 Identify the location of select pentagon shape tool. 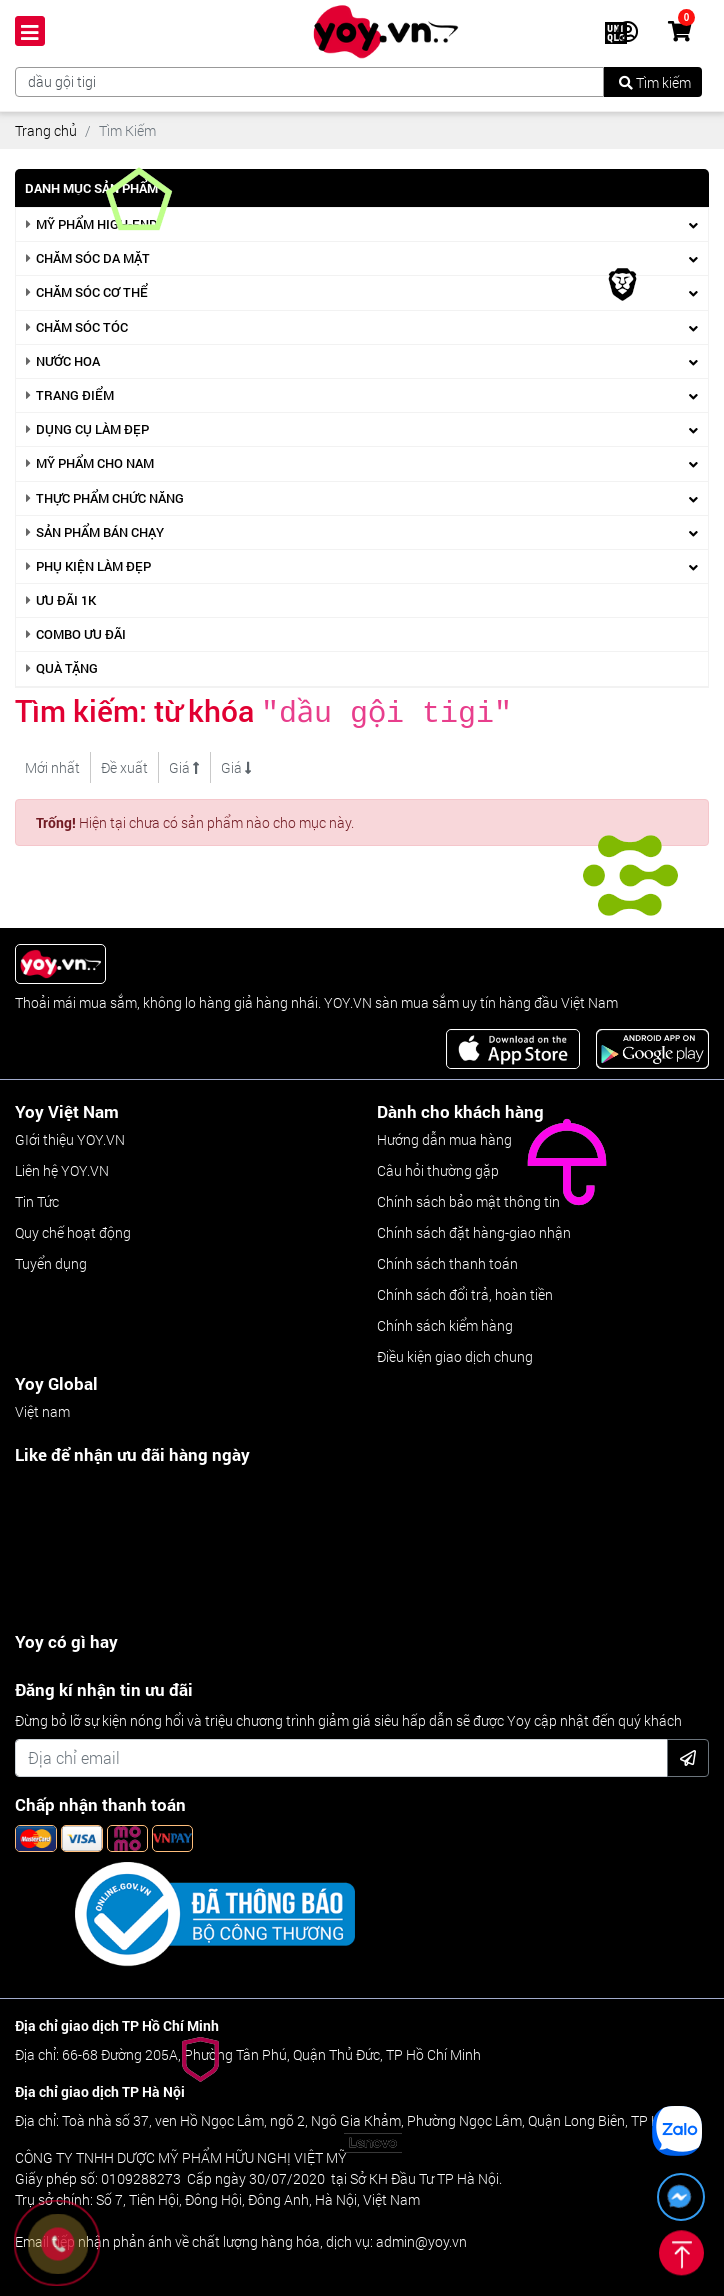
(139, 202).